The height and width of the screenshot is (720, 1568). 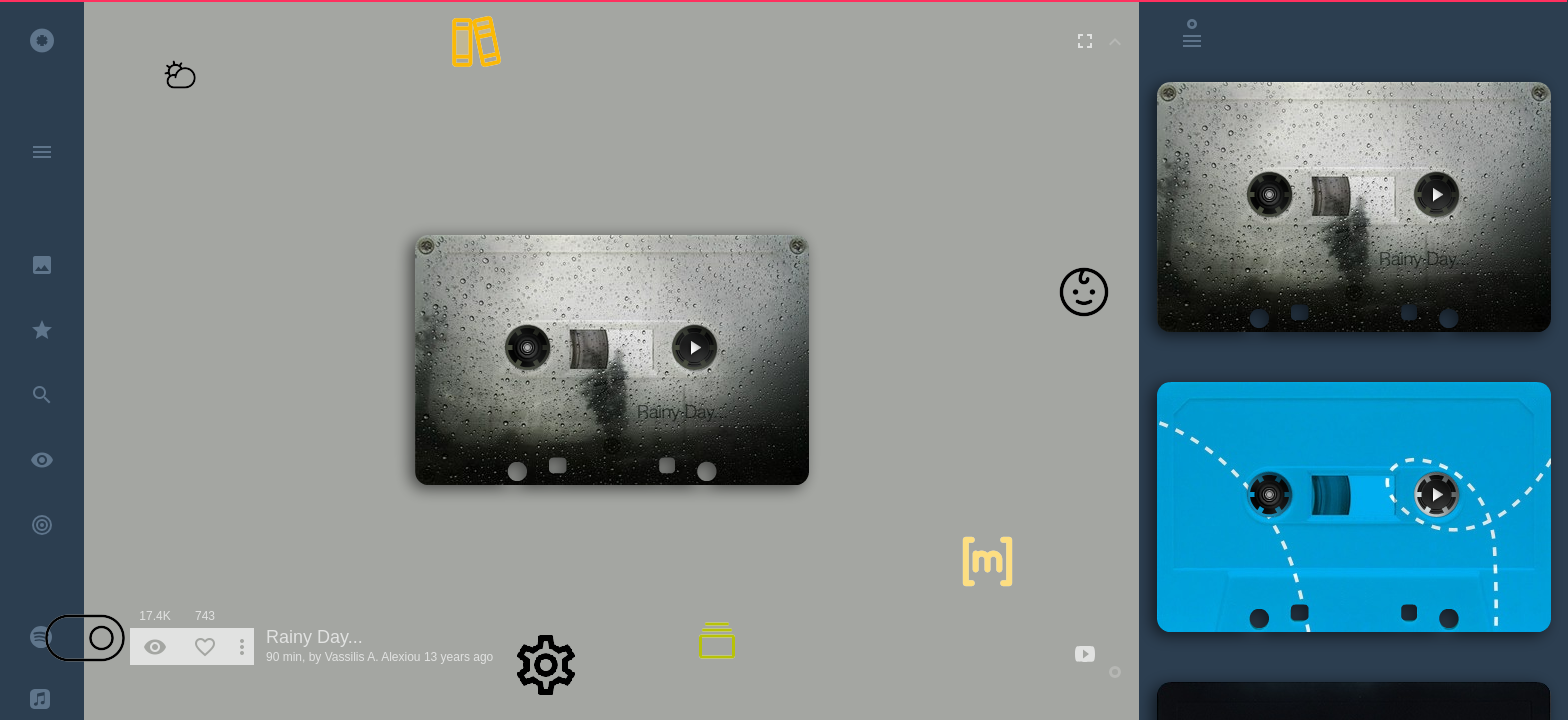 What do you see at coordinates (180, 75) in the screenshot?
I see `view current weather conditions` at bounding box center [180, 75].